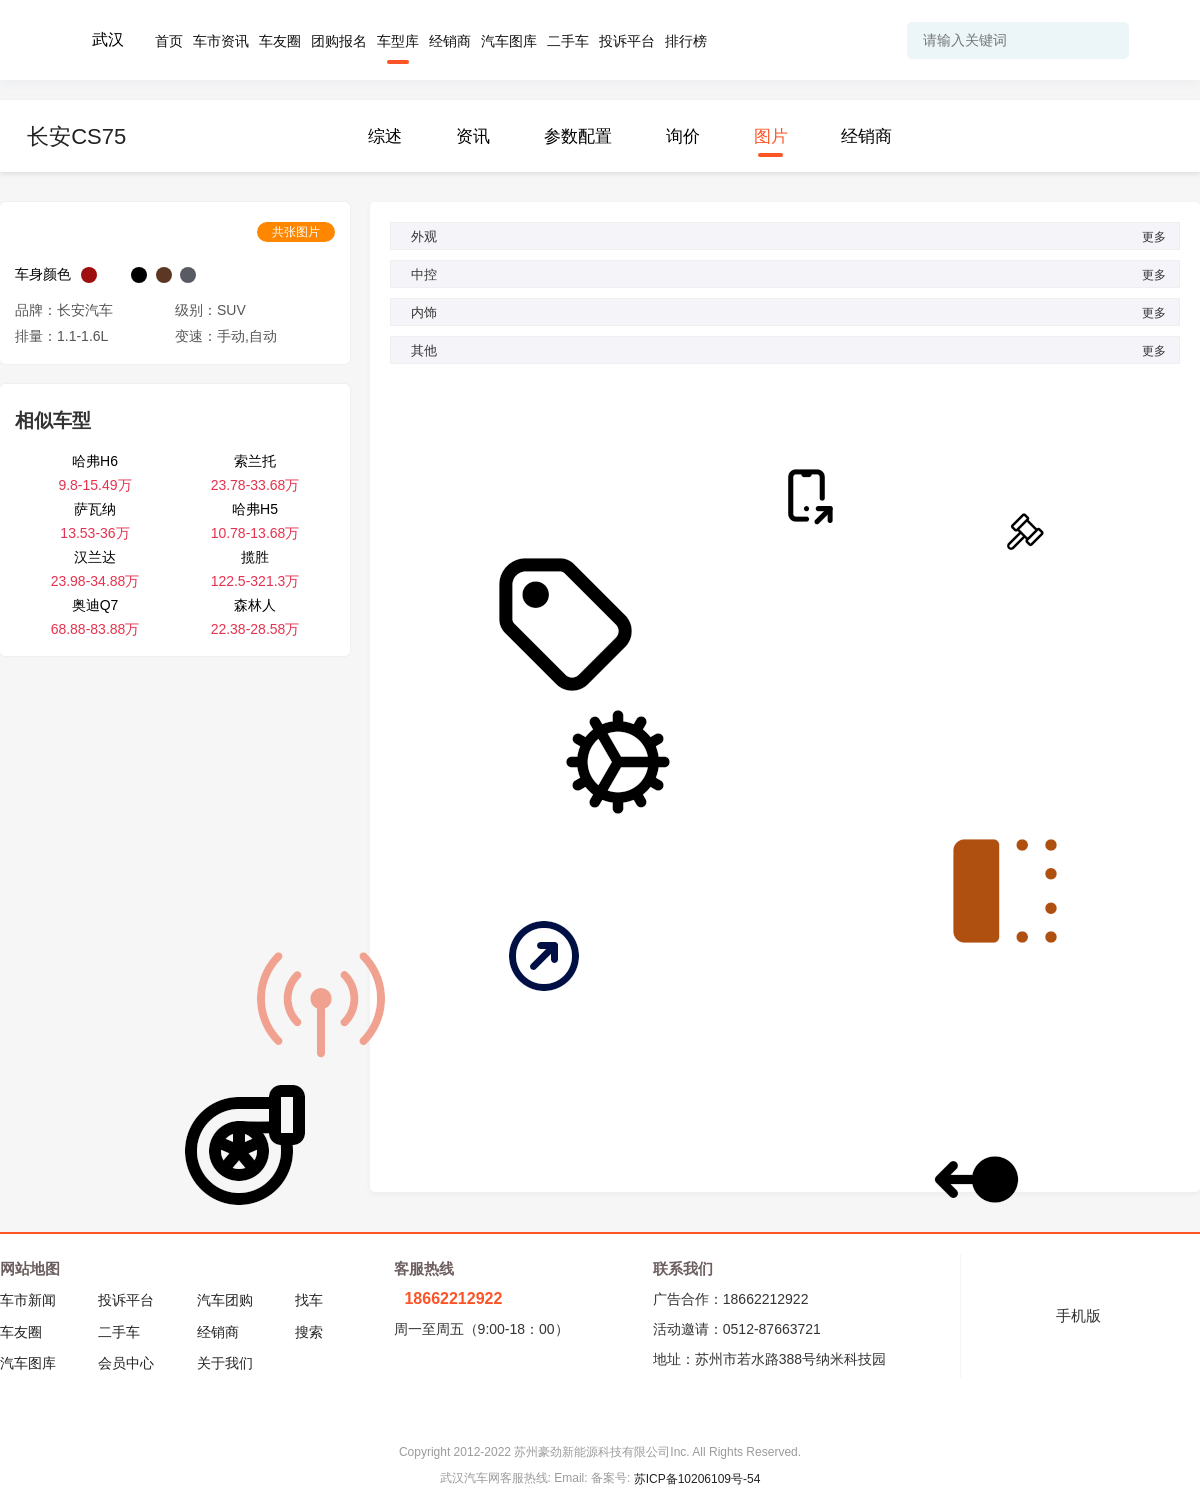 The width and height of the screenshot is (1200, 1507). I want to click on swipe left to dismiss or navigate, so click(976, 1179).